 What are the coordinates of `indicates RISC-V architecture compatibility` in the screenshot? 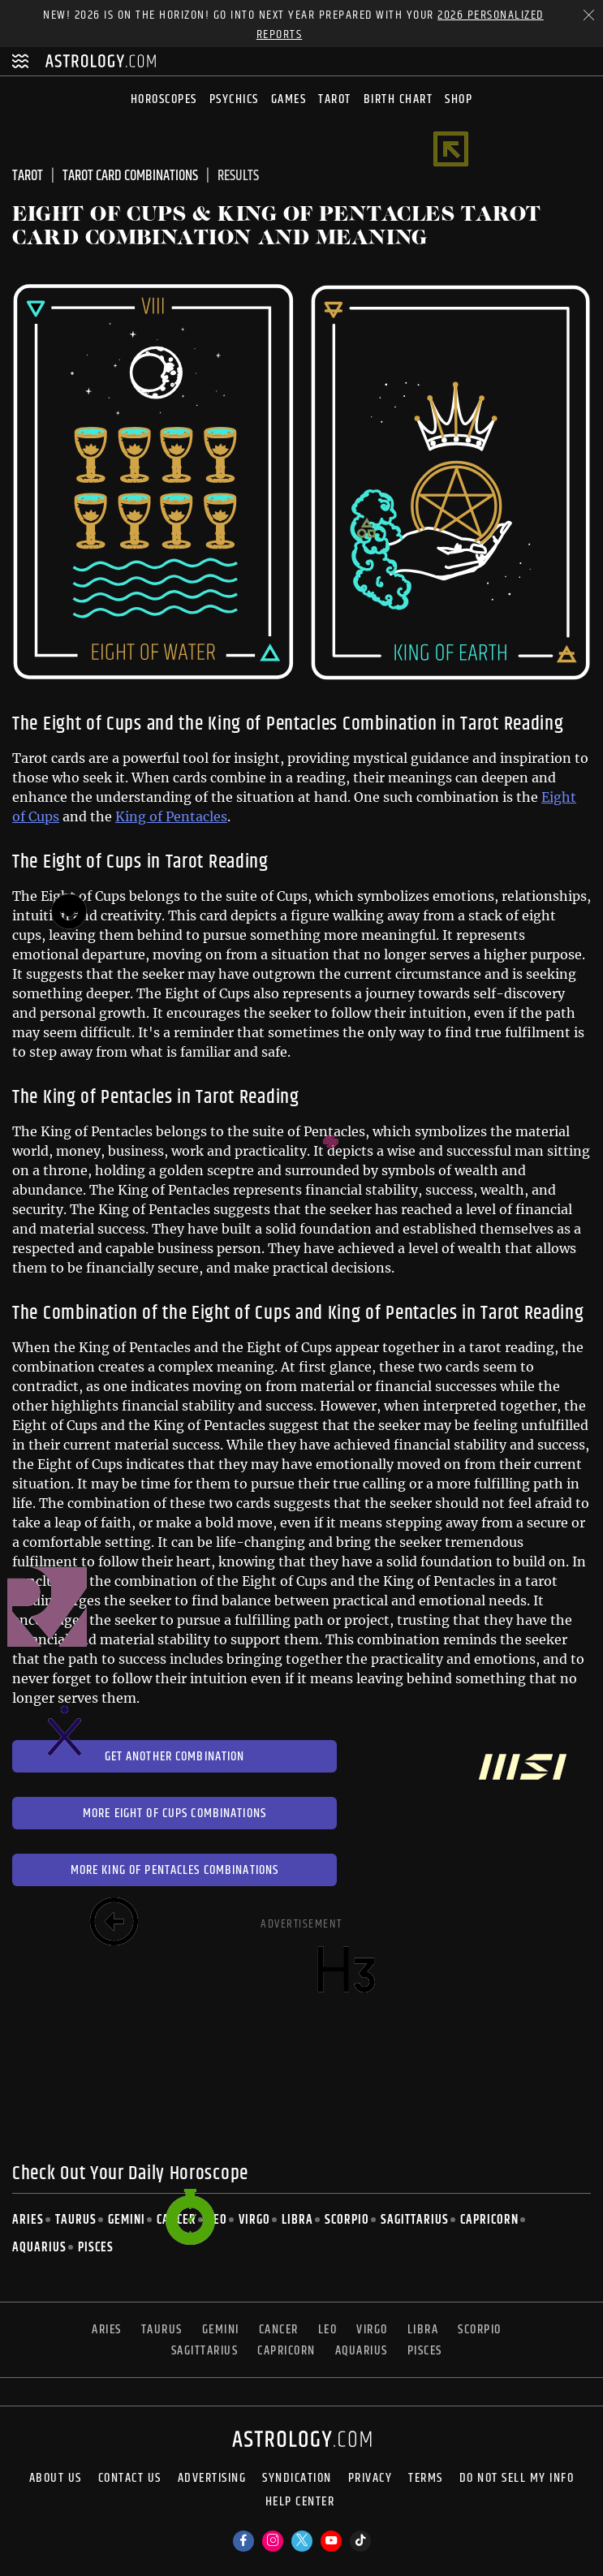 It's located at (47, 1607).